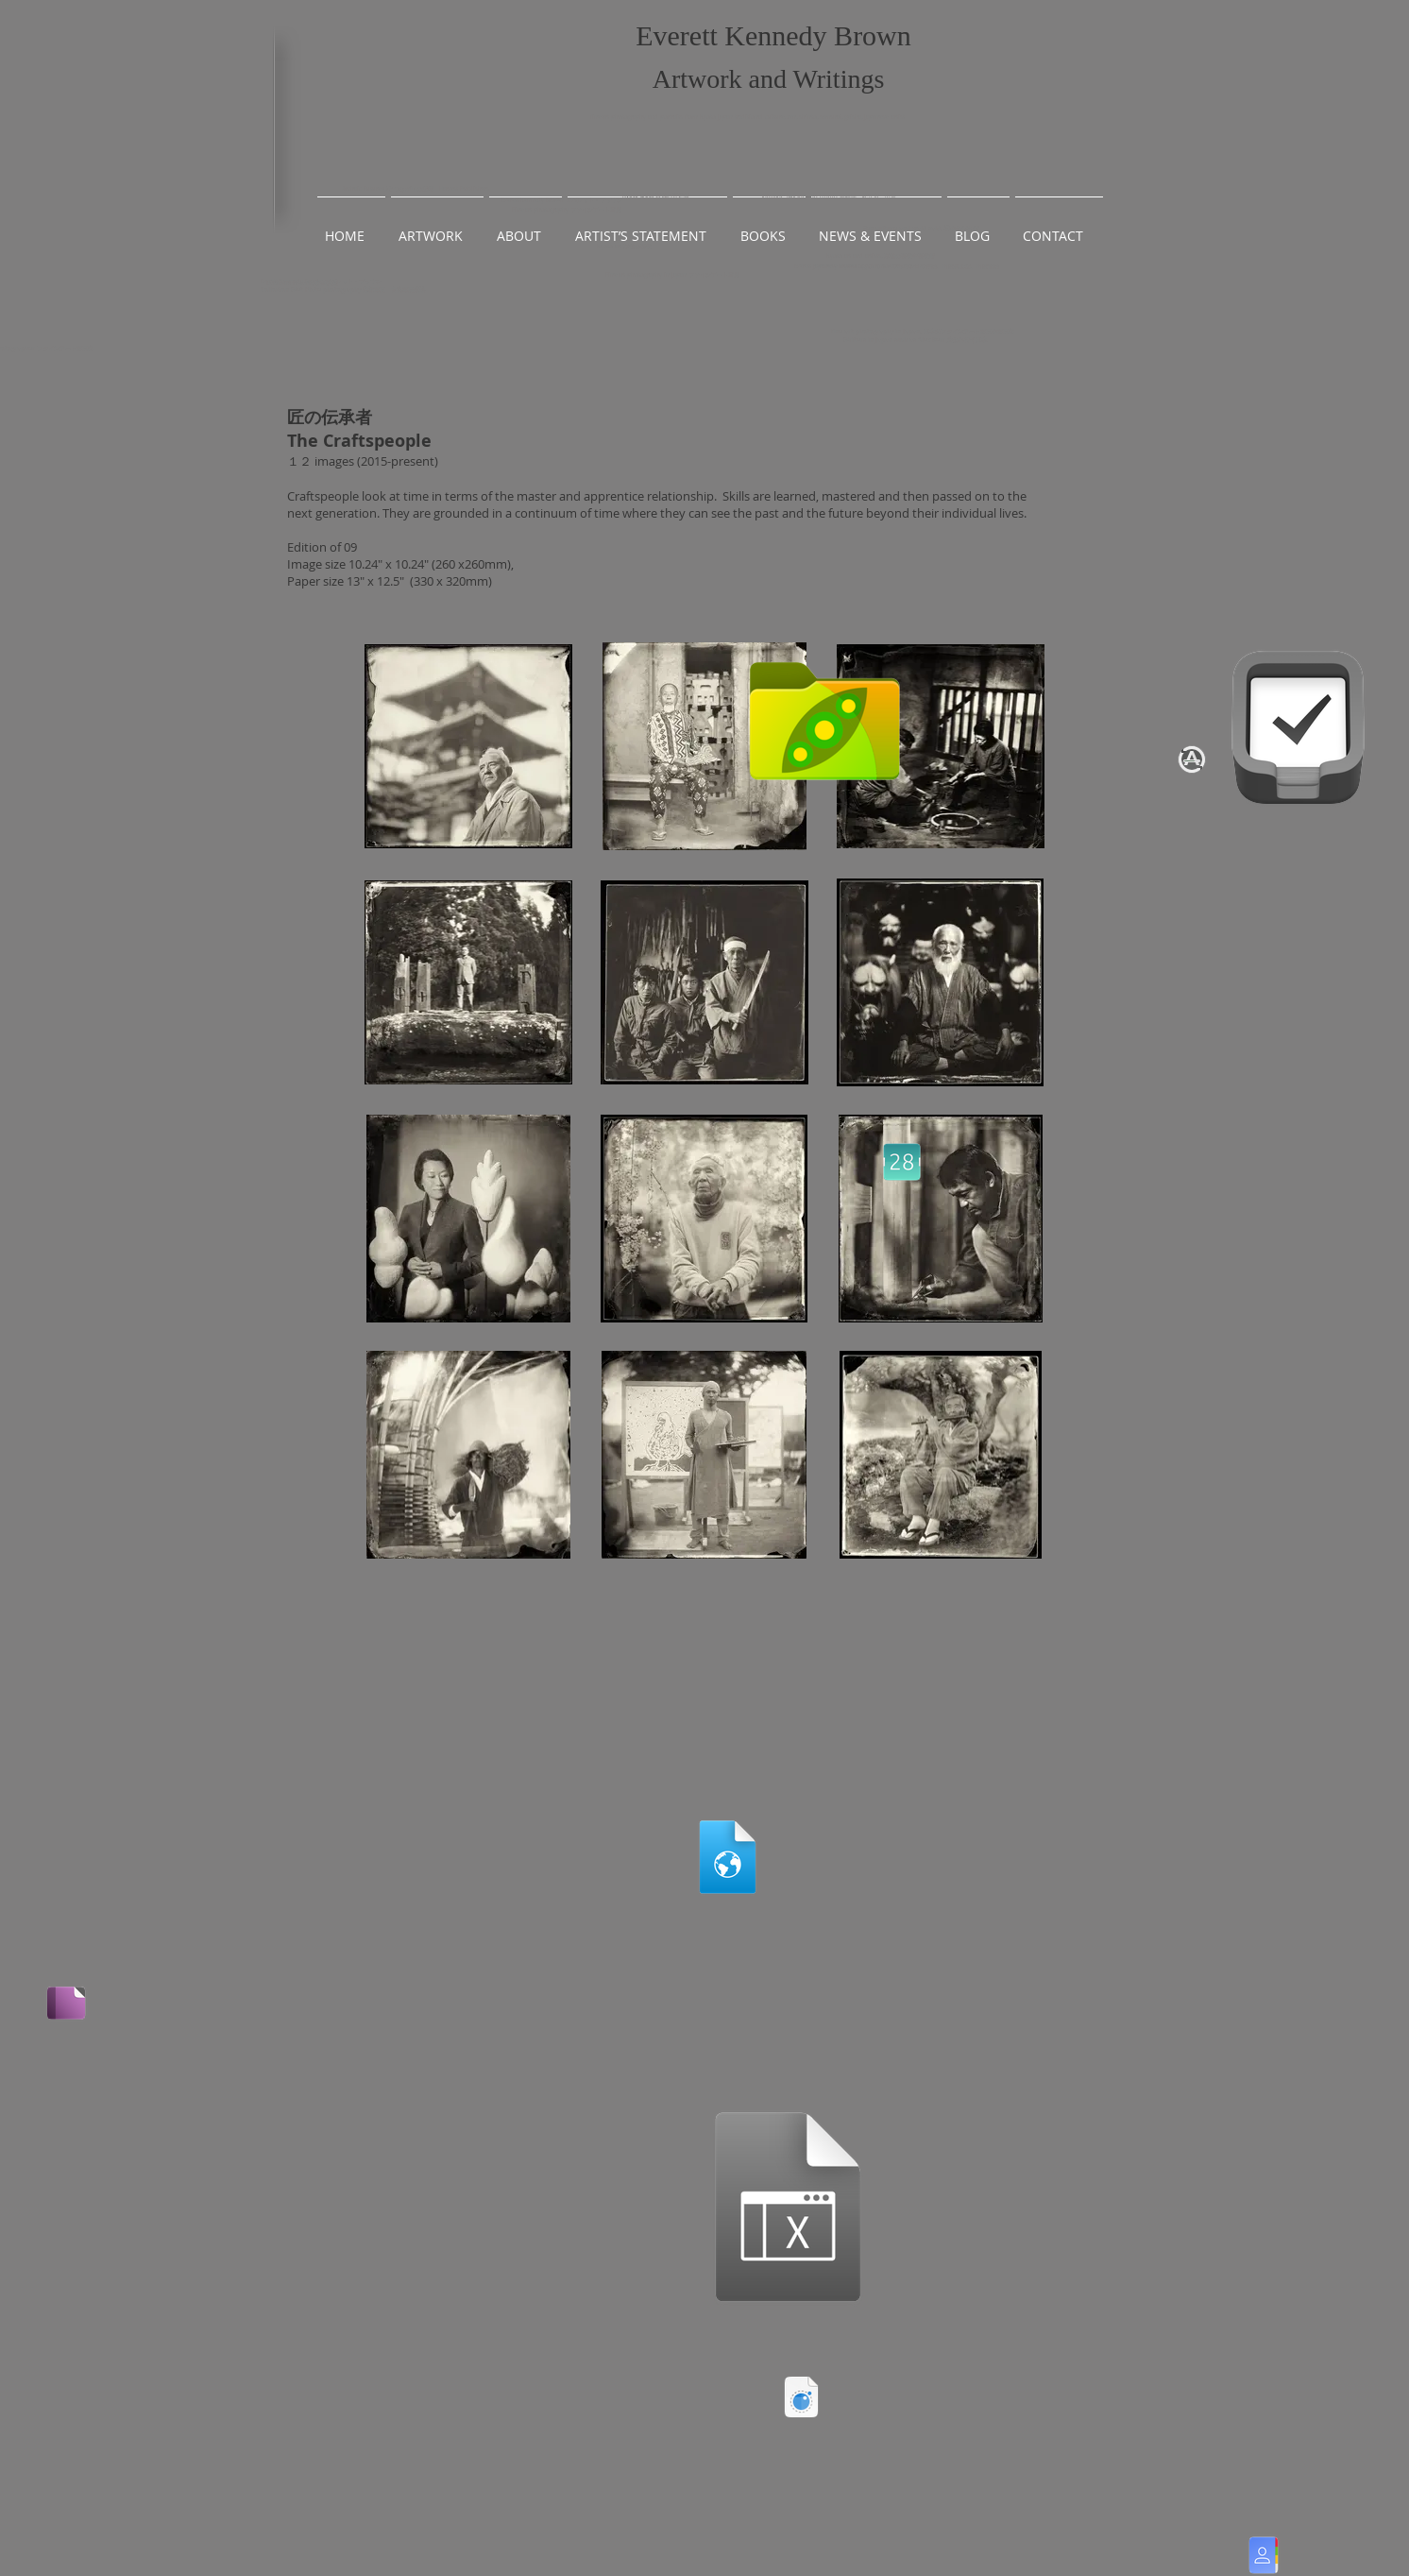  Describe the element at coordinates (902, 1162) in the screenshot. I see `open the calendar app` at that location.